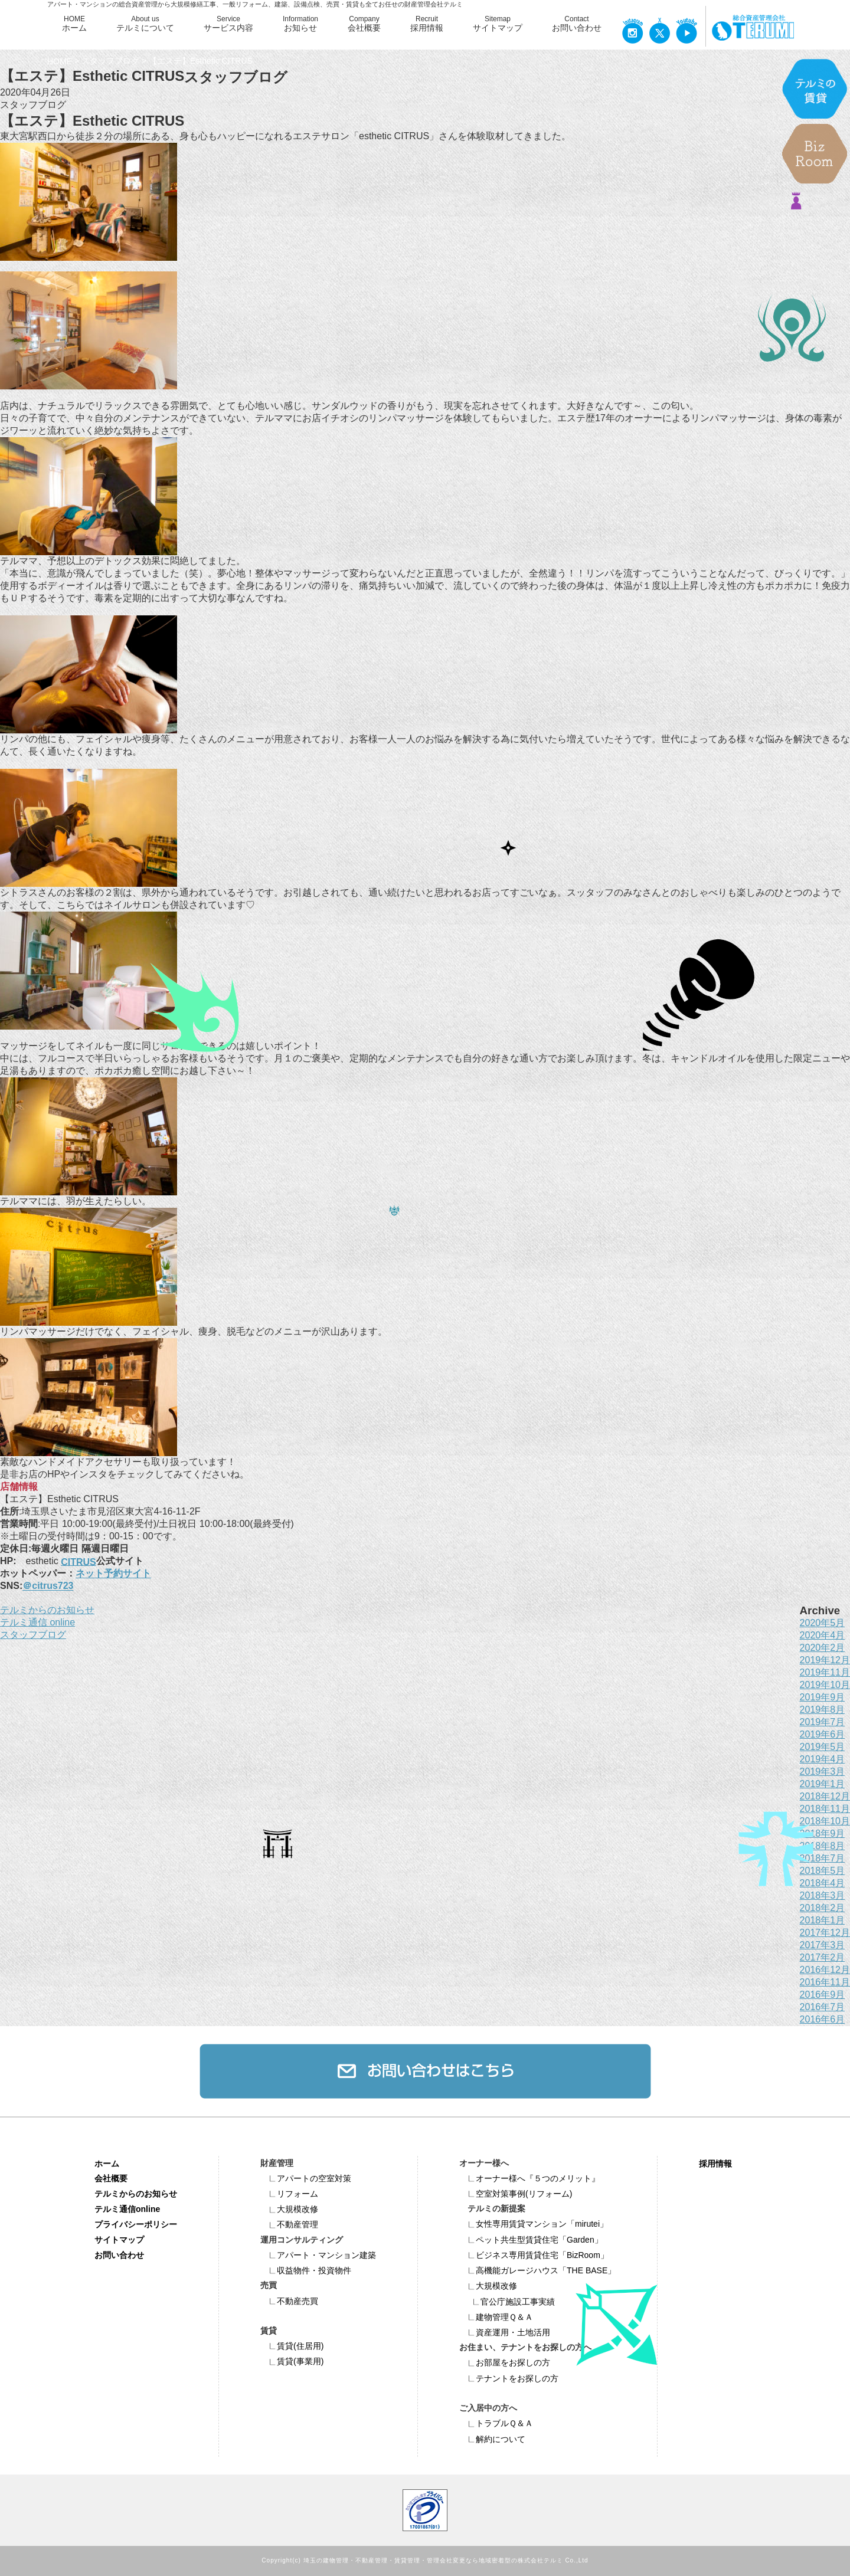  I want to click on encounter a fish monster enemy, so click(394, 1210).